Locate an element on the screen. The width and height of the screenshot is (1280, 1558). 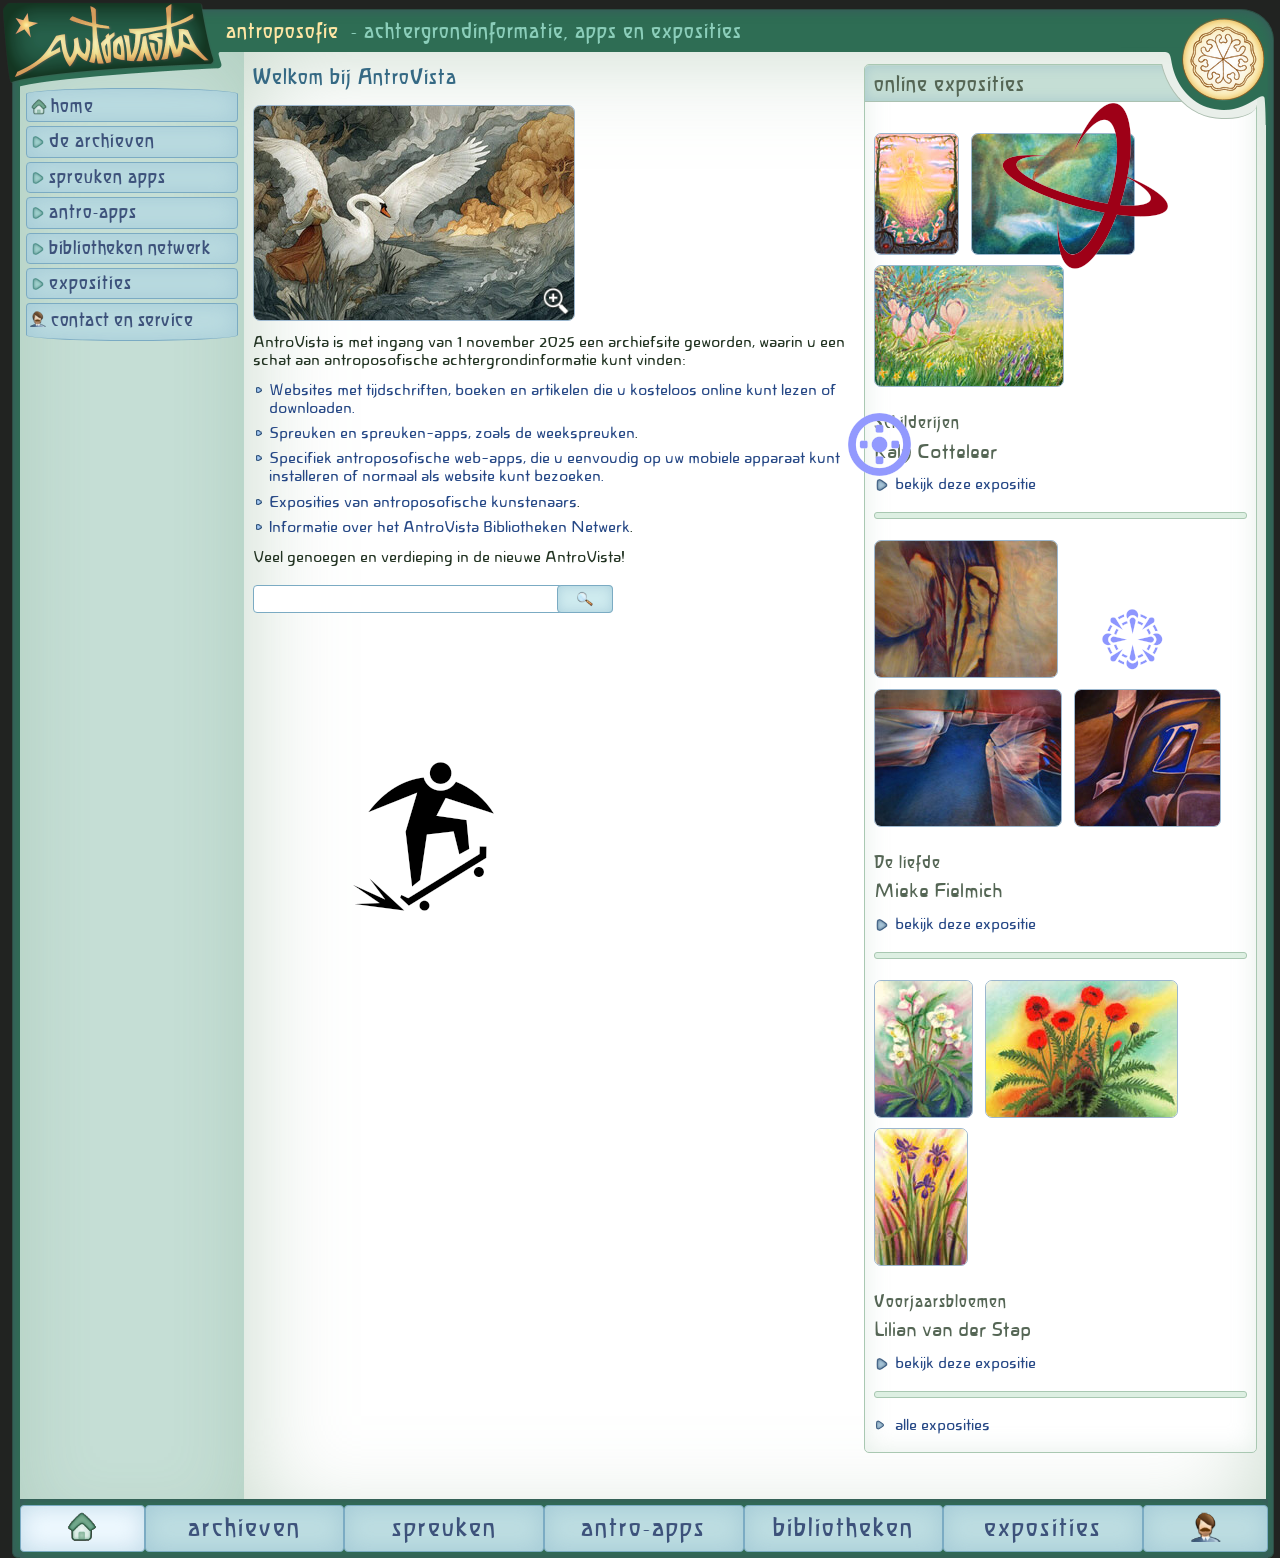
access skateboarding games or activities is located at coordinates (426, 835).